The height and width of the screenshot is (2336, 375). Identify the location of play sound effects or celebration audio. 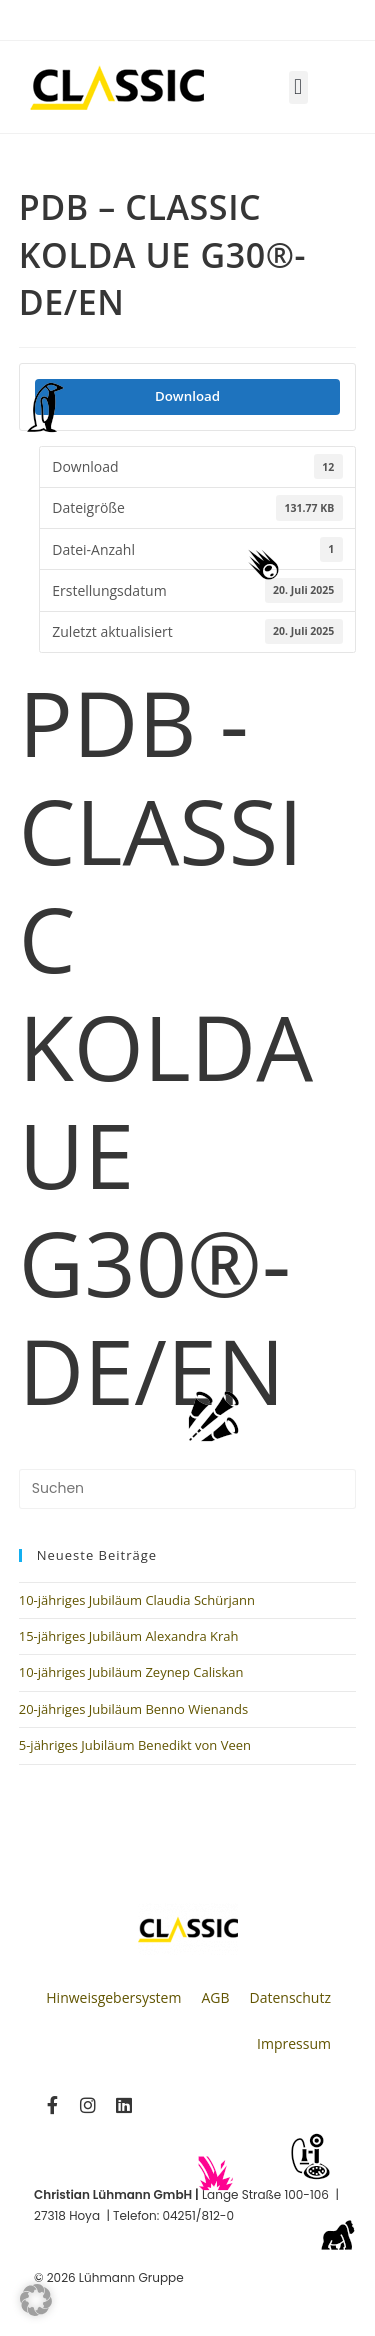
(214, 1416).